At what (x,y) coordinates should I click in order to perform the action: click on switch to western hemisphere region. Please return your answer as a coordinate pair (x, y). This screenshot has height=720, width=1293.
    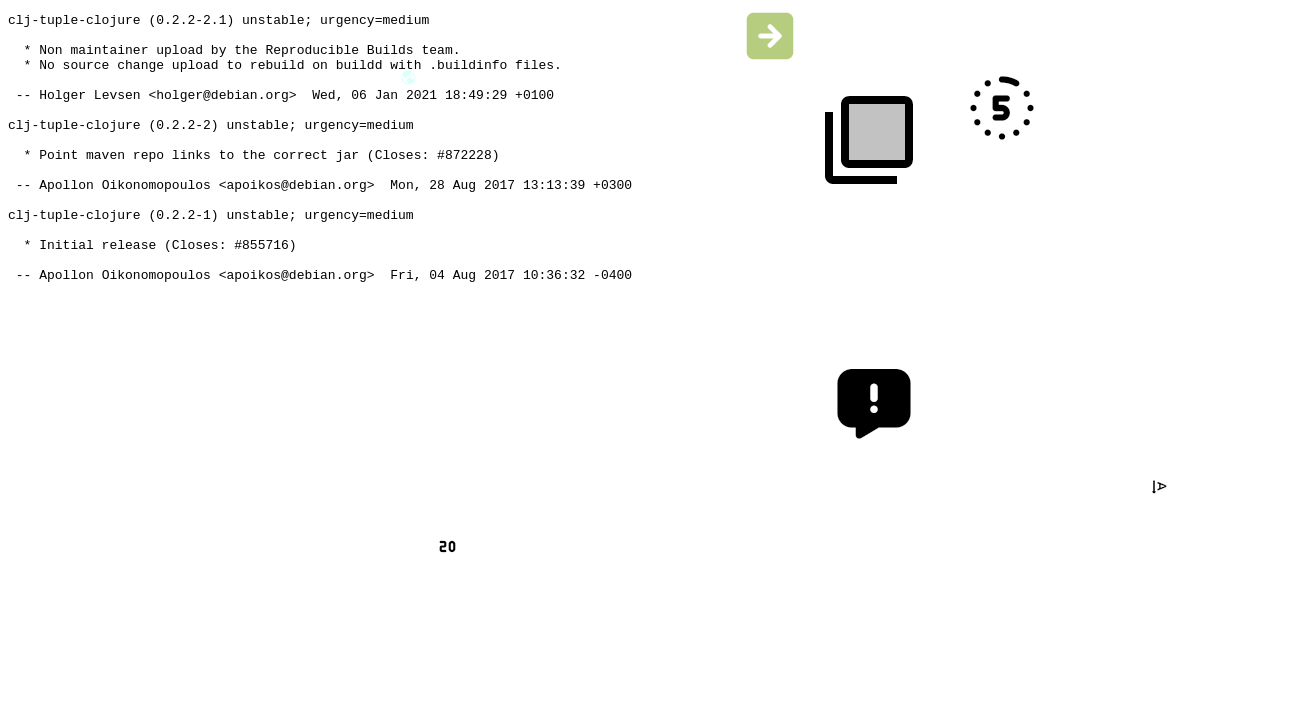
    Looking at the image, I should click on (408, 77).